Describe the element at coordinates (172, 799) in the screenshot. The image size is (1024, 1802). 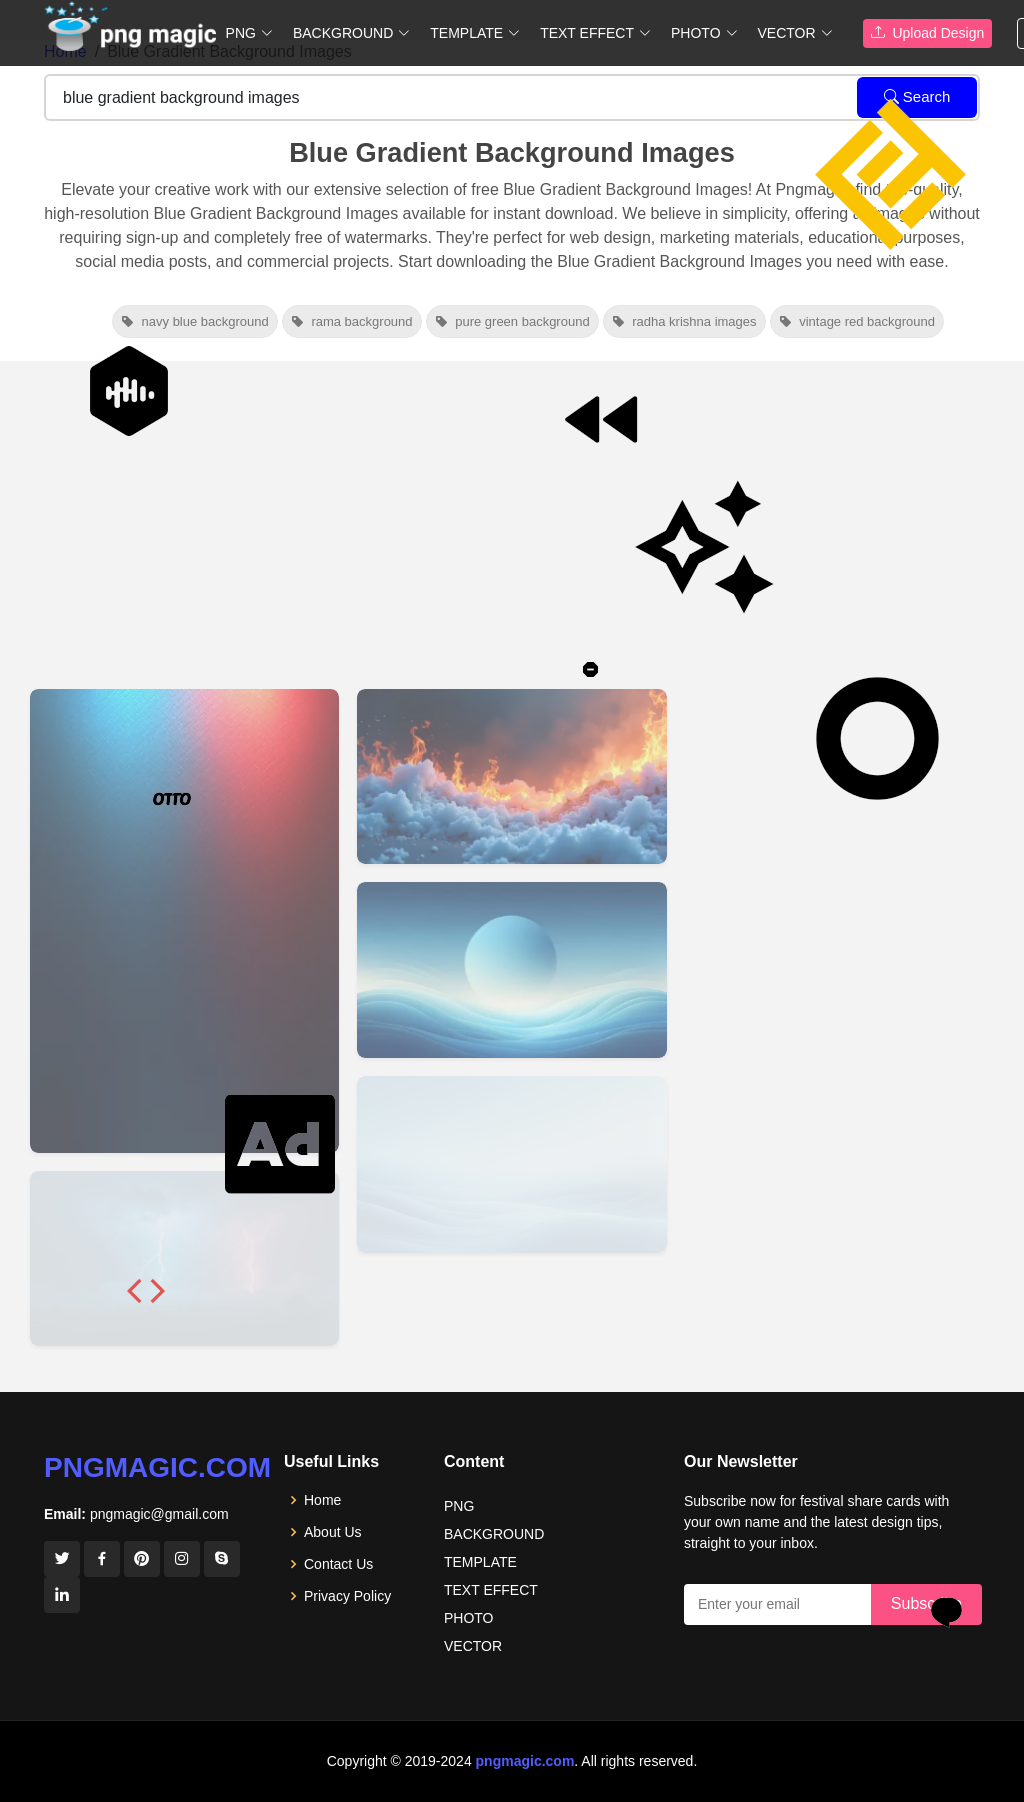
I see `visit the OTTO online shopping platform` at that location.